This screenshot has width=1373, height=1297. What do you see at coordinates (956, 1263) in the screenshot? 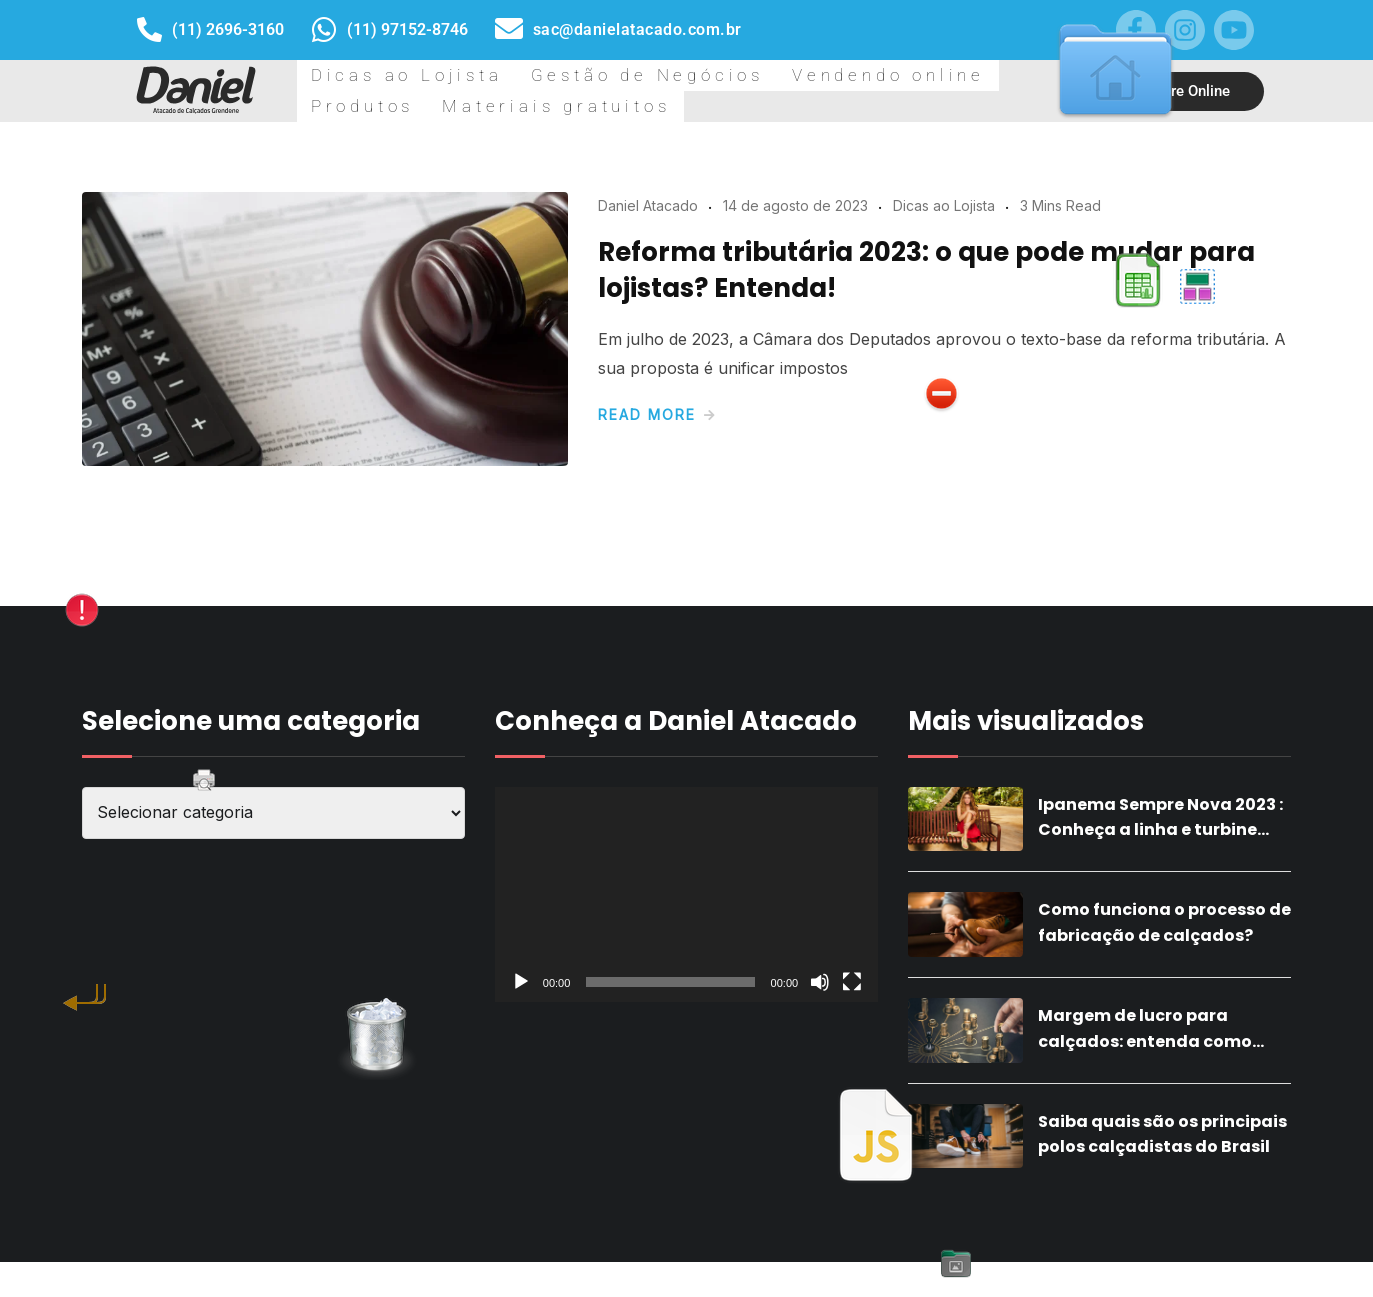
I see `open pictures folder` at bounding box center [956, 1263].